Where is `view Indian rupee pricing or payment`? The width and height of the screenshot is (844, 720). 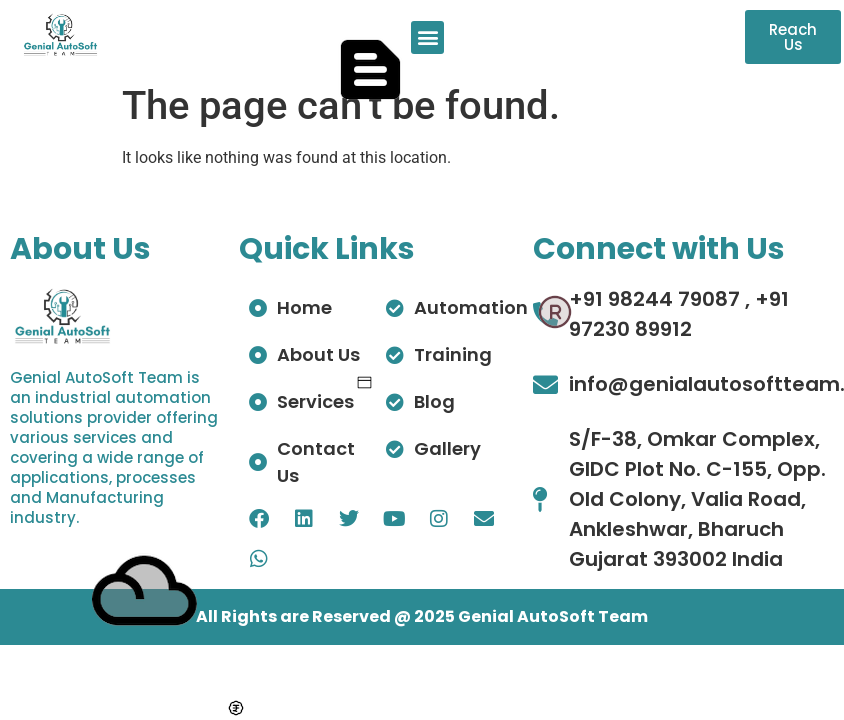 view Indian rupee pricing or payment is located at coordinates (236, 708).